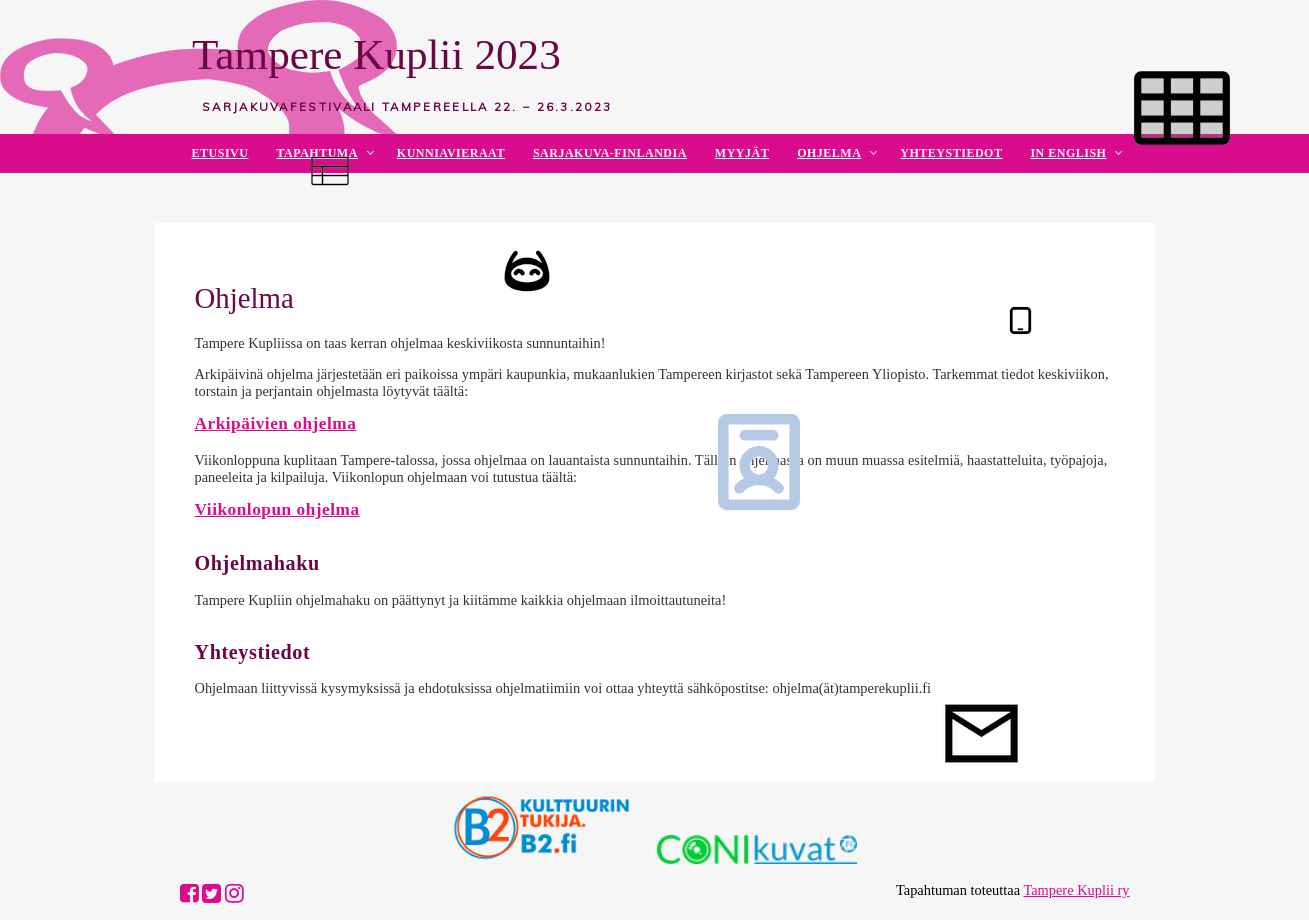 The height and width of the screenshot is (920, 1309). What do you see at coordinates (759, 462) in the screenshot?
I see `view user profile or identity information` at bounding box center [759, 462].